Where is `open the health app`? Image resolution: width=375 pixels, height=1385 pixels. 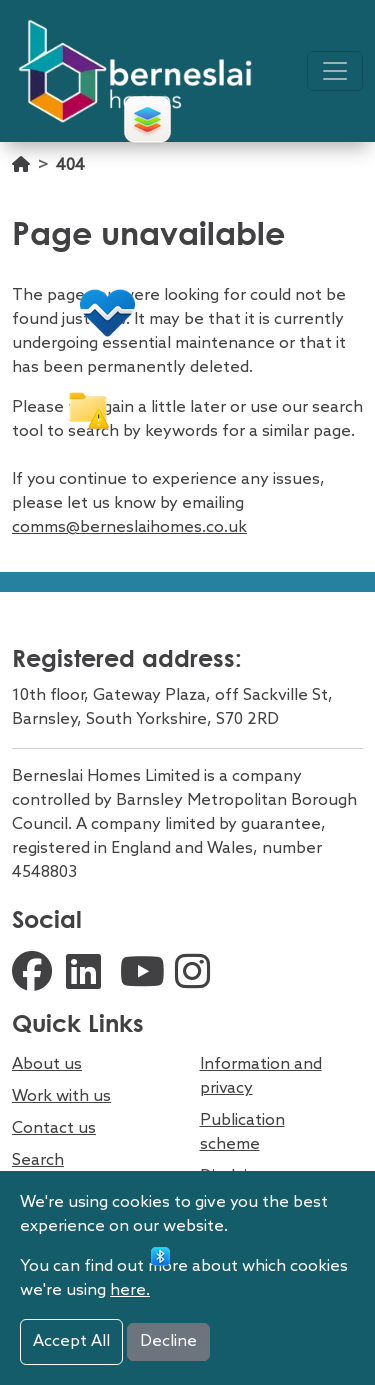 open the health app is located at coordinates (107, 312).